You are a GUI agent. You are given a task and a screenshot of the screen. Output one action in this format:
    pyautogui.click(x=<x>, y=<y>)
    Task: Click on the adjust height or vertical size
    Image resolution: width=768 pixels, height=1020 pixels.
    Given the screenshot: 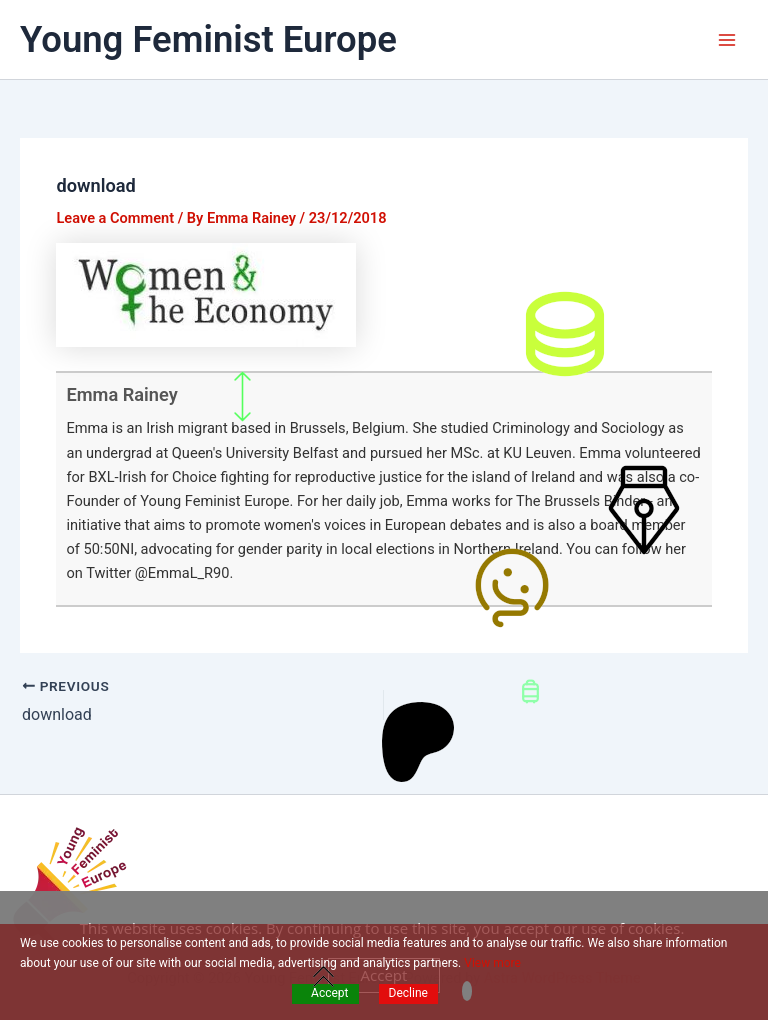 What is the action you would take?
    pyautogui.click(x=242, y=396)
    